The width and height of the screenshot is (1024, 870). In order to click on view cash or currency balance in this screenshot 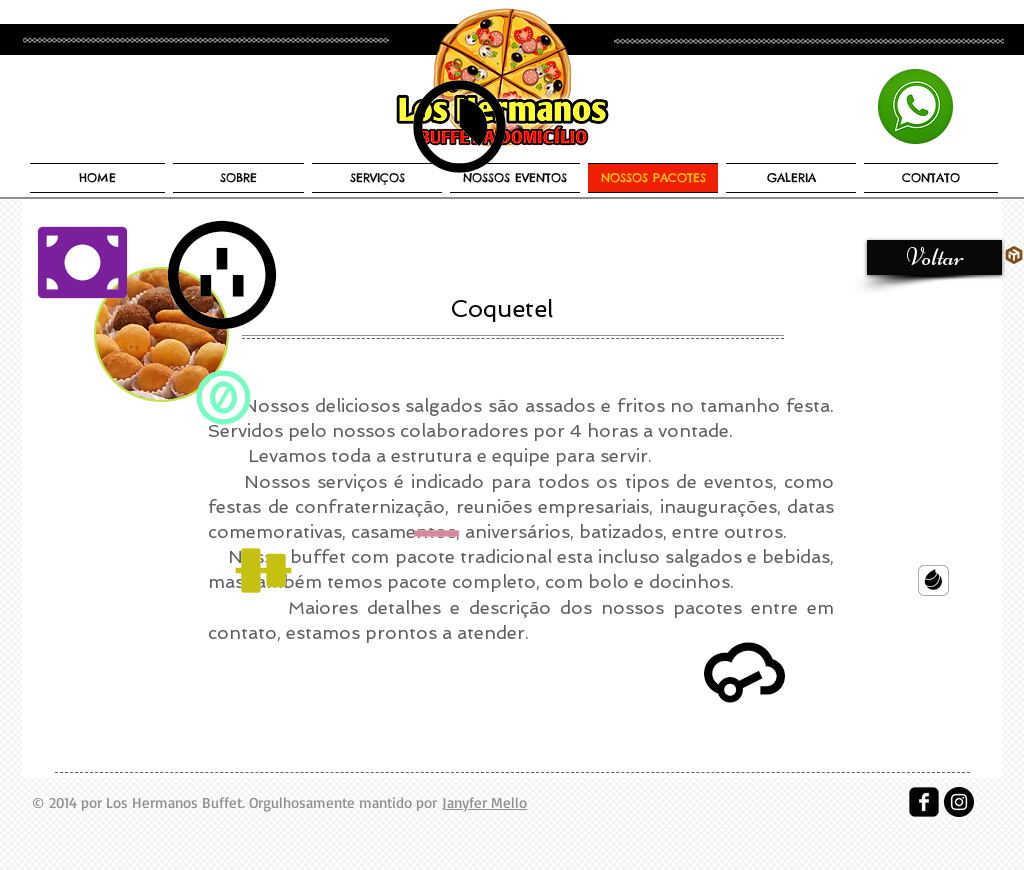, I will do `click(82, 262)`.